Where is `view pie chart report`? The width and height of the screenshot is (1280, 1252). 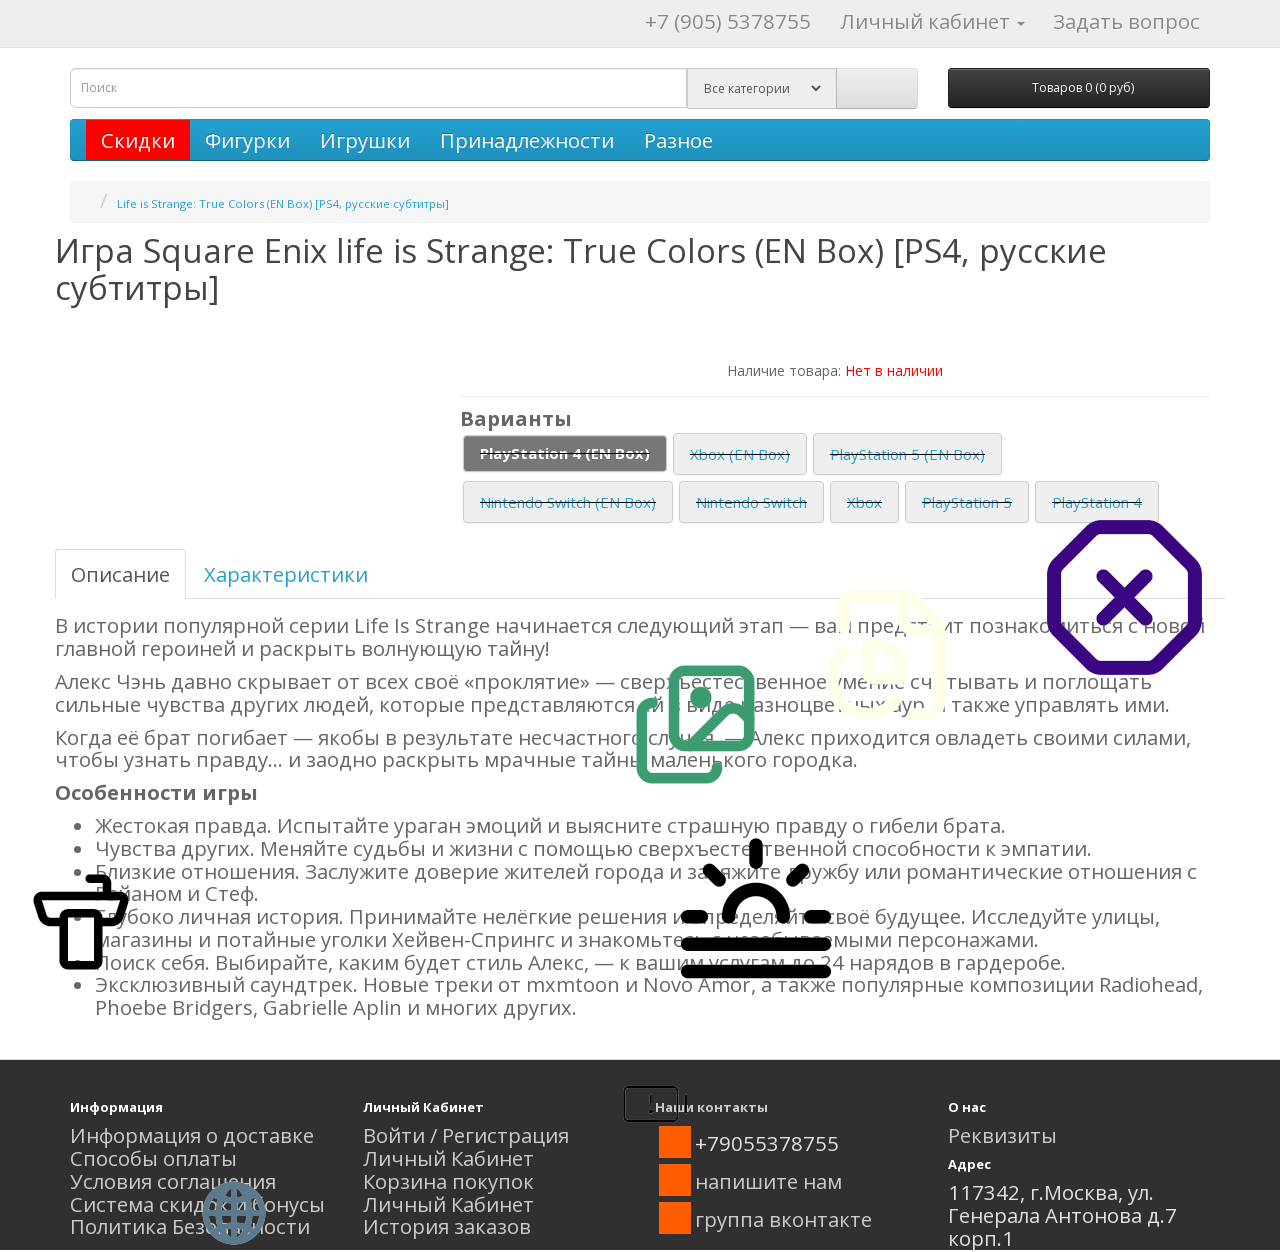 view pie chart report is located at coordinates (891, 654).